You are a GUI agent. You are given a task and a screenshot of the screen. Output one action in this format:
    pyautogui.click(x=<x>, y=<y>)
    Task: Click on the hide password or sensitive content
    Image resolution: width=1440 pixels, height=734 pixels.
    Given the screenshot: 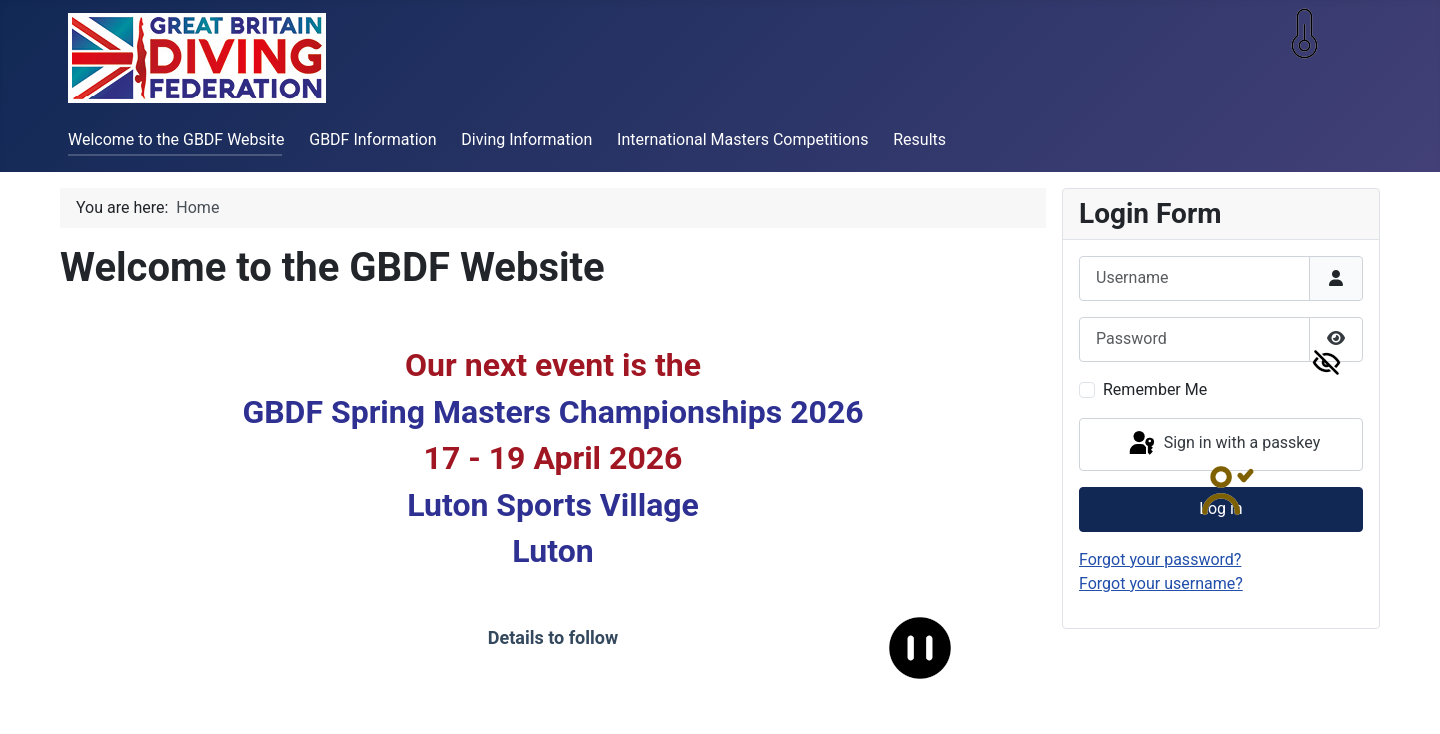 What is the action you would take?
    pyautogui.click(x=1326, y=362)
    